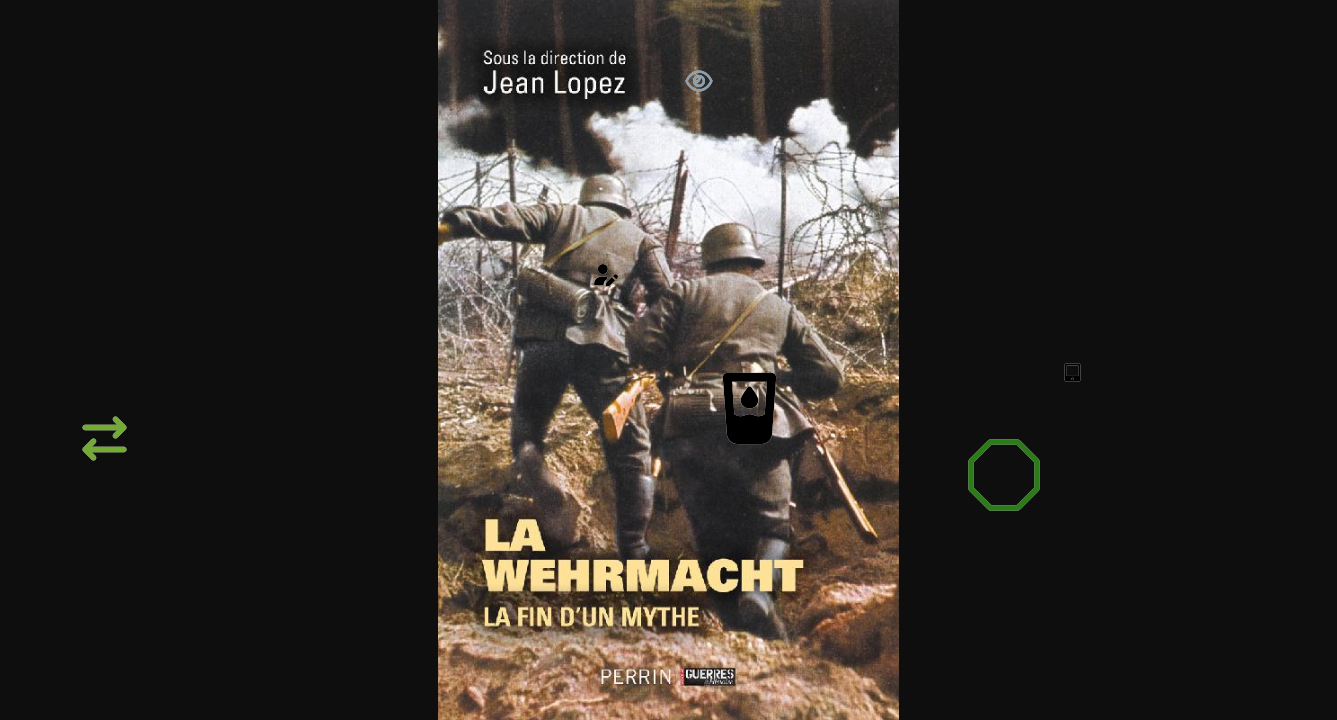 The image size is (1337, 720). Describe the element at coordinates (1072, 372) in the screenshot. I see `switch to tablet view or layout` at that location.